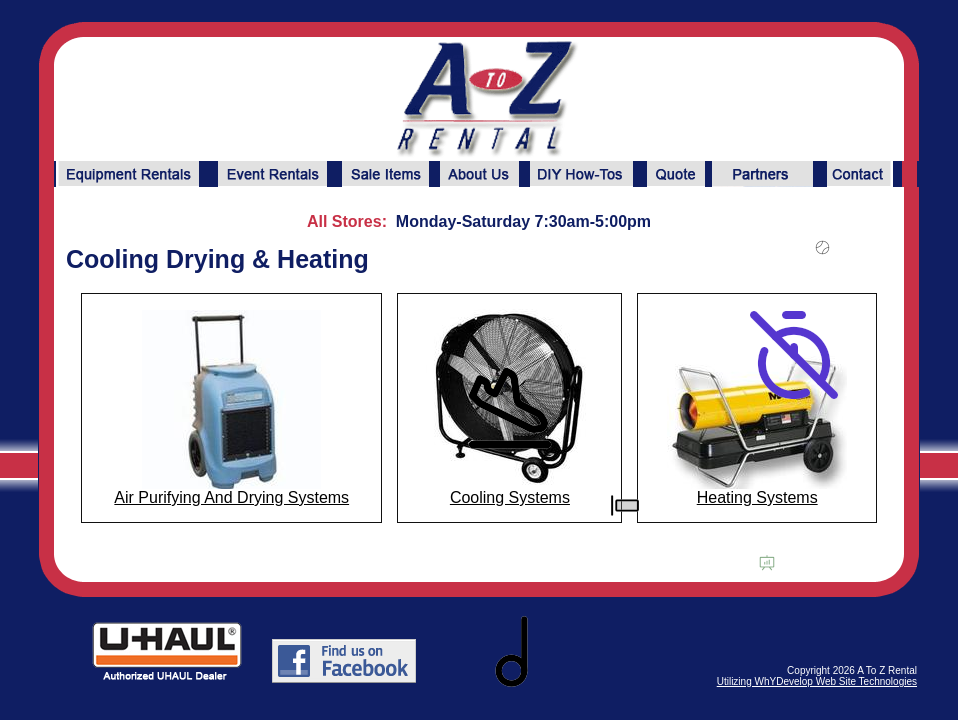 The width and height of the screenshot is (958, 720). I want to click on access music library or audio files, so click(511, 651).